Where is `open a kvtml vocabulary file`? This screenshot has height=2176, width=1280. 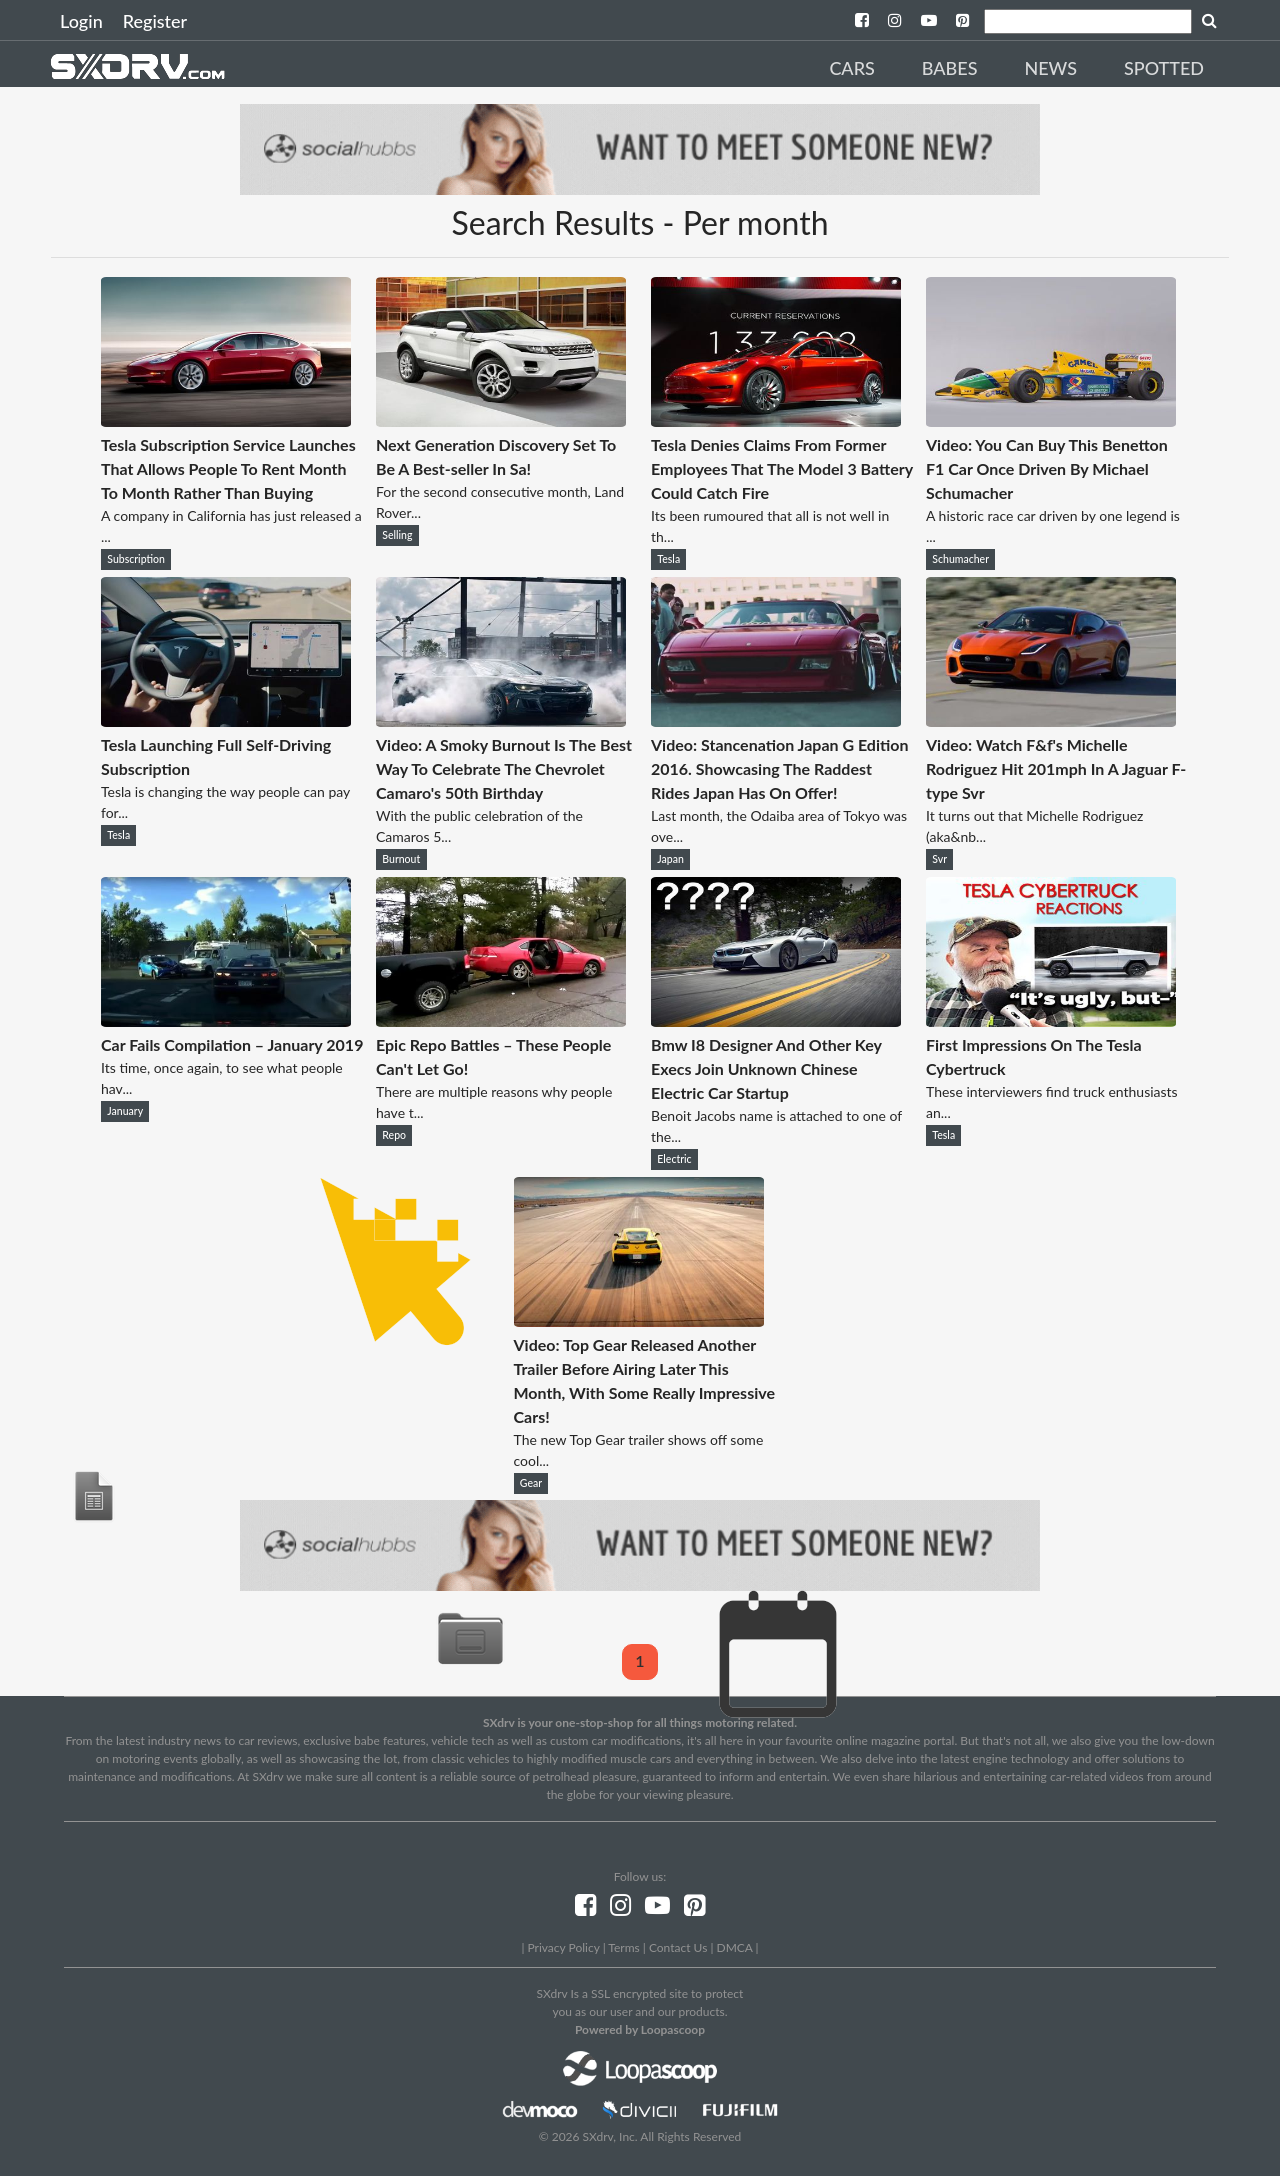 open a kvtml vocabulary file is located at coordinates (94, 1497).